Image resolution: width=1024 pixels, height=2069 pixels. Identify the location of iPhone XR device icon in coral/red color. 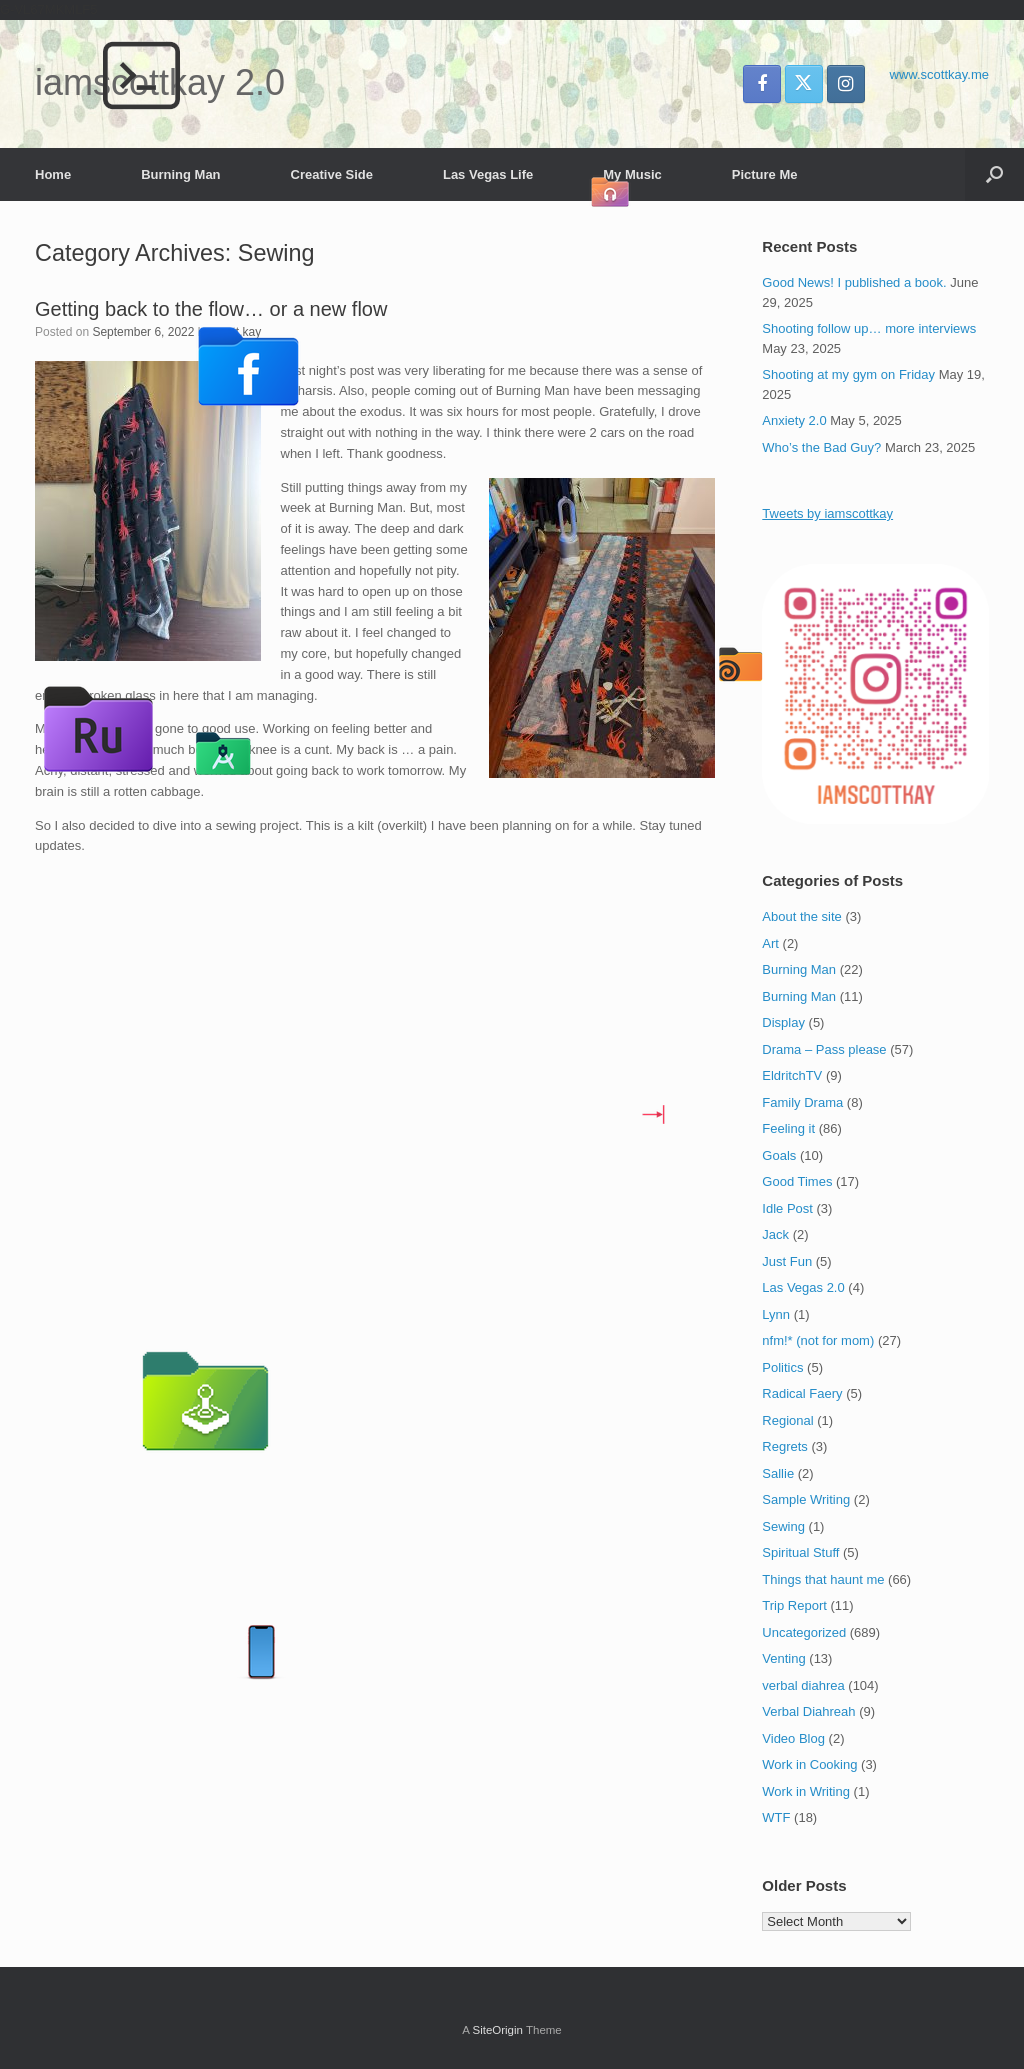
(261, 1652).